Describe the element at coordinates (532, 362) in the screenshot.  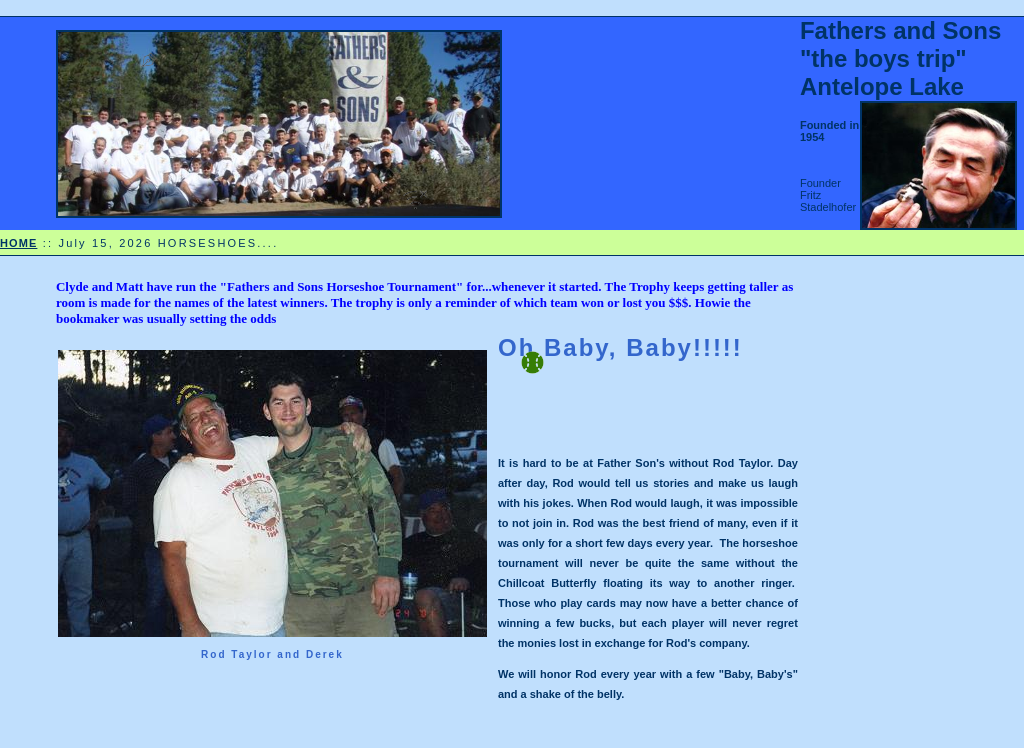
I see `view baseball scores or stats` at that location.